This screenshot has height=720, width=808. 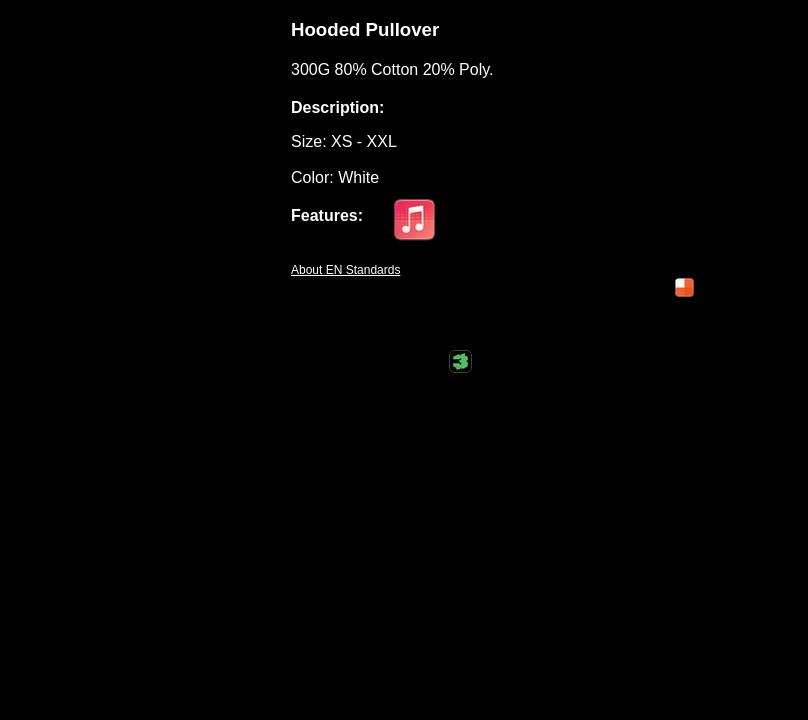 What do you see at coordinates (684, 287) in the screenshot?
I see `switch to the top-left workspace` at bounding box center [684, 287].